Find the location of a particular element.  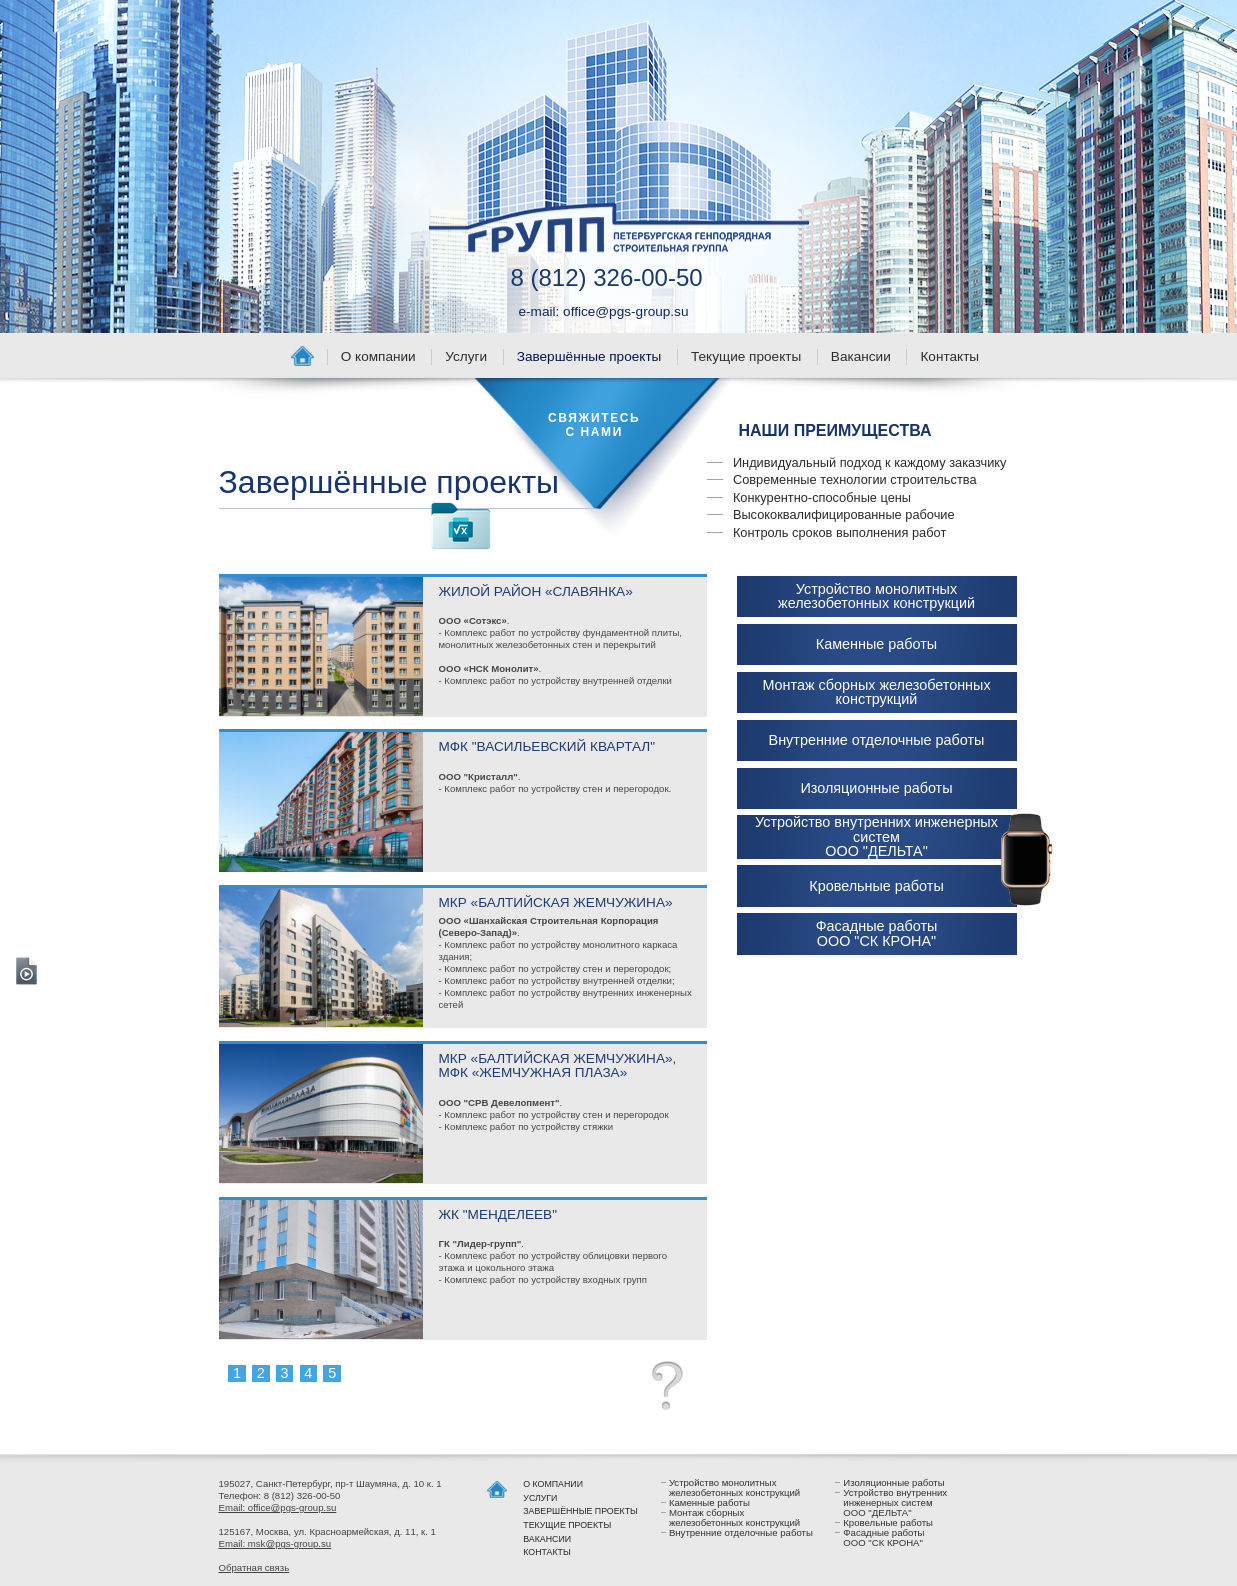

apple watch device icon is located at coordinates (1025, 859).